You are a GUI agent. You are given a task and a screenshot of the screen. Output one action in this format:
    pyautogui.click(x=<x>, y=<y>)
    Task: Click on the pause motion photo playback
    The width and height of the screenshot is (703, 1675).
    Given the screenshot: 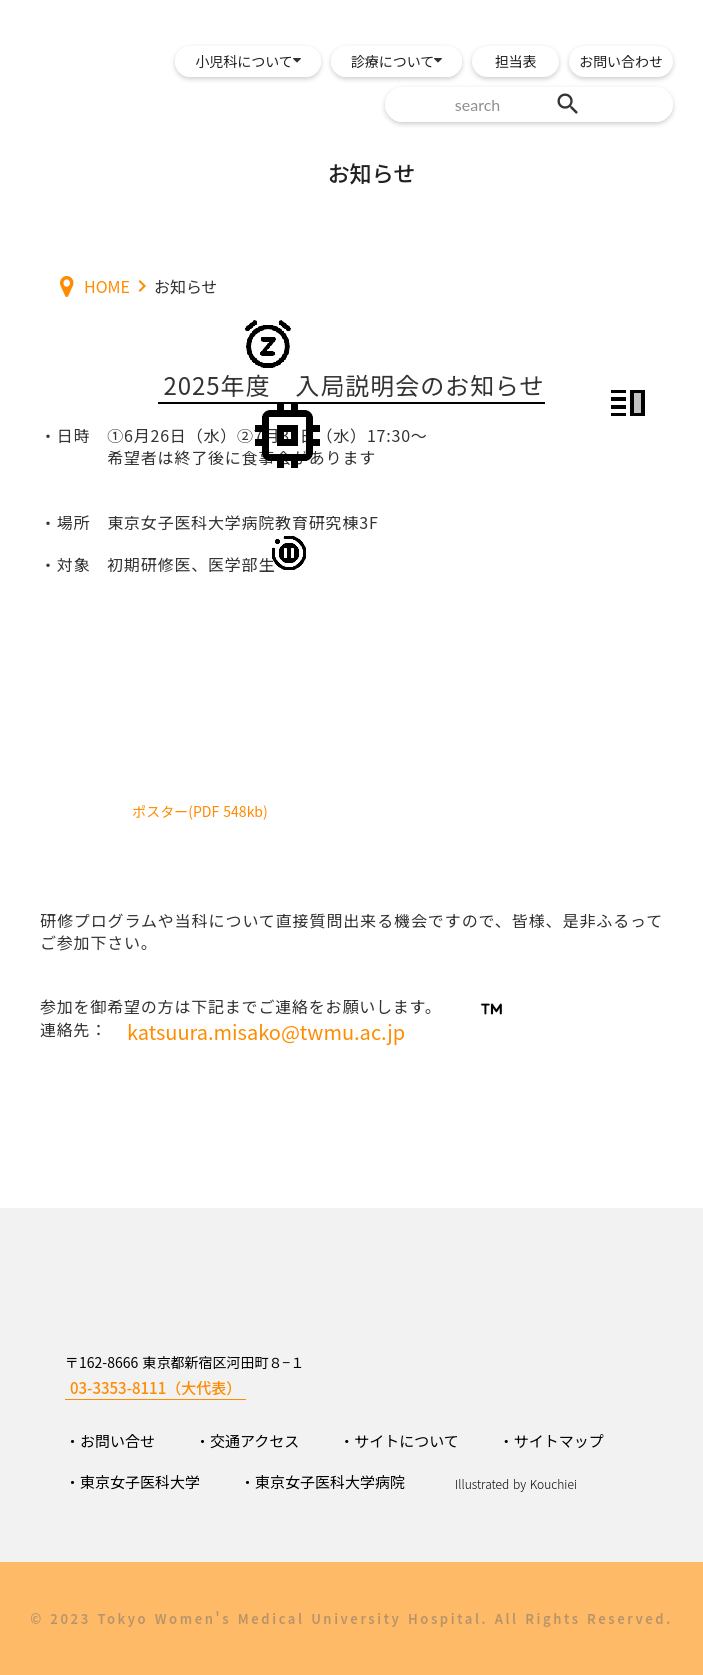 What is the action you would take?
    pyautogui.click(x=289, y=553)
    